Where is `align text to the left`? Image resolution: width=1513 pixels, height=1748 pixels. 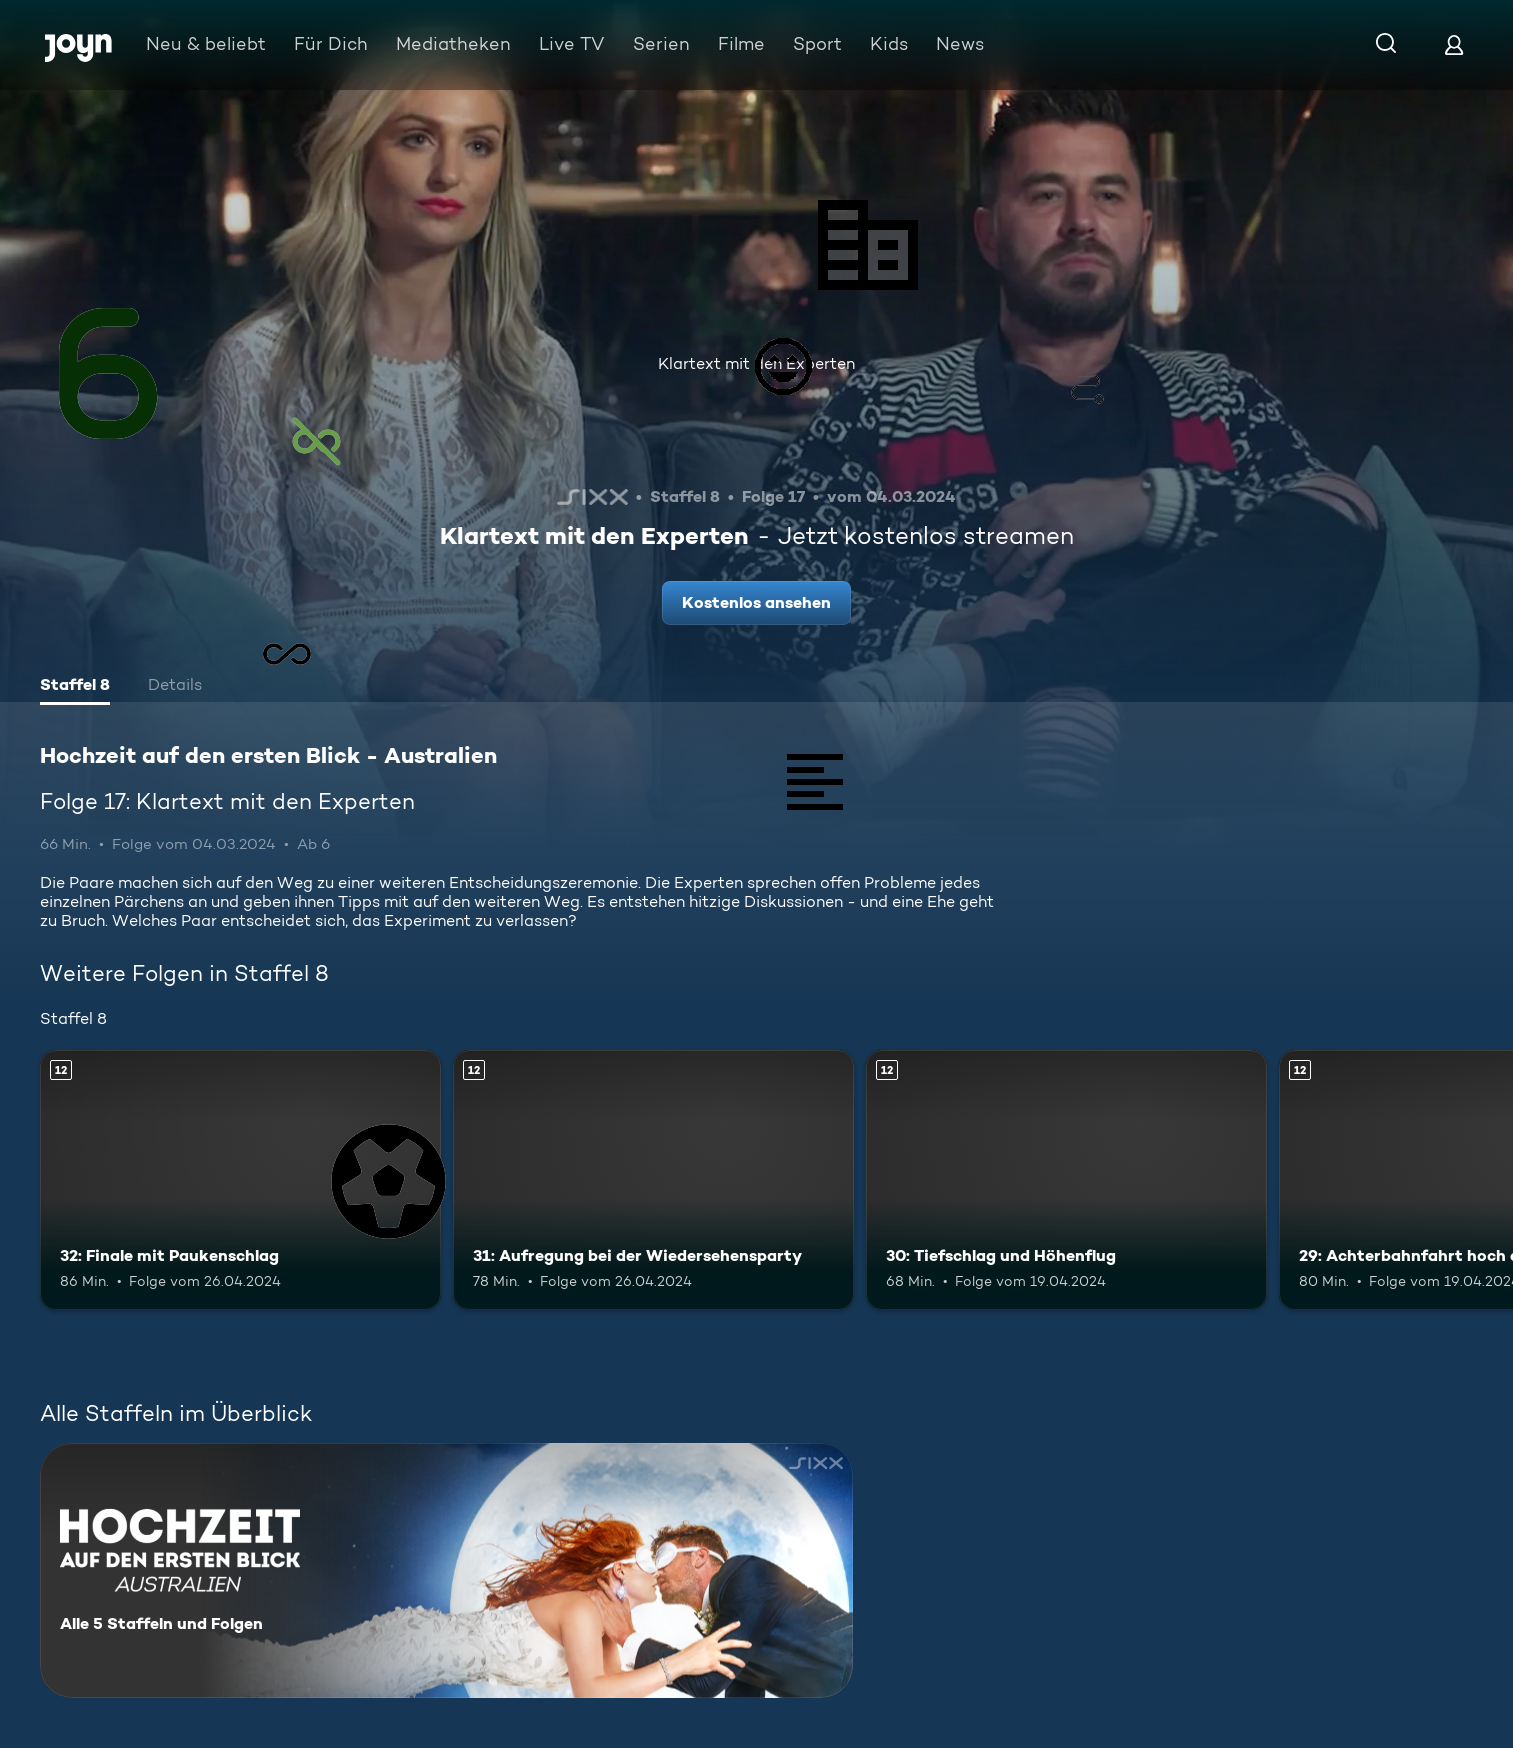
align text to the left is located at coordinates (815, 782).